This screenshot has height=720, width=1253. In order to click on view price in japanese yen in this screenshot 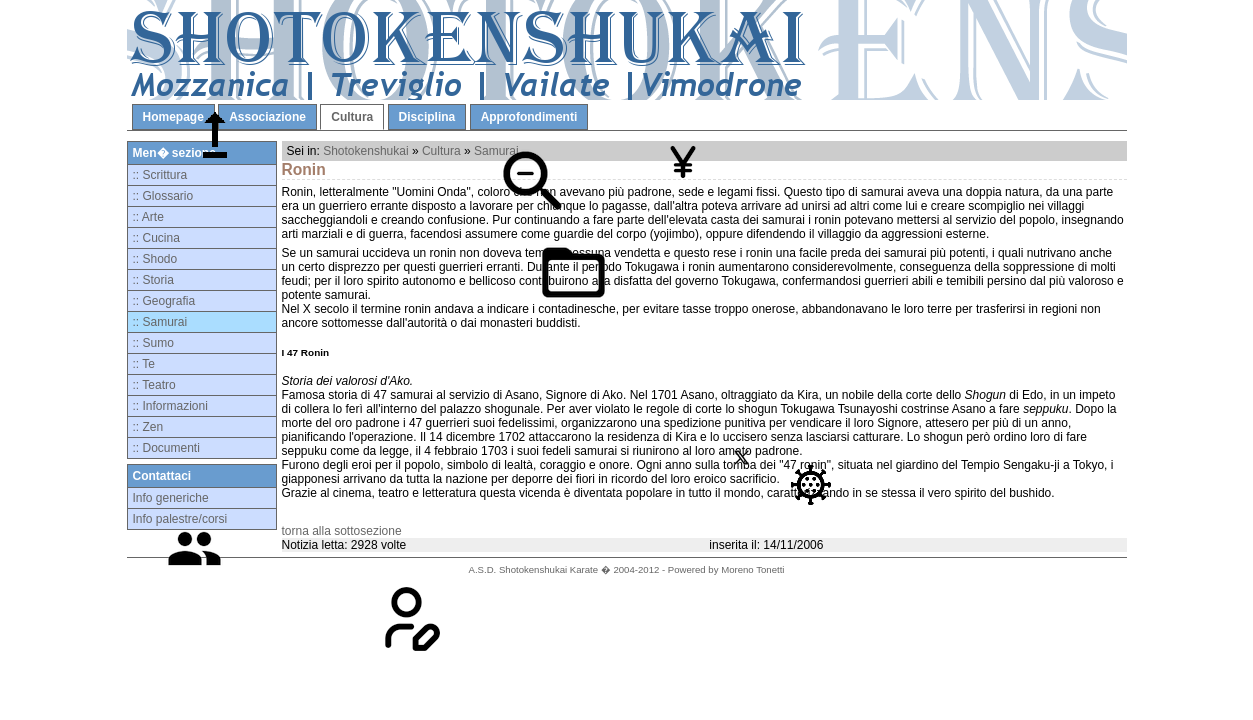, I will do `click(683, 162)`.